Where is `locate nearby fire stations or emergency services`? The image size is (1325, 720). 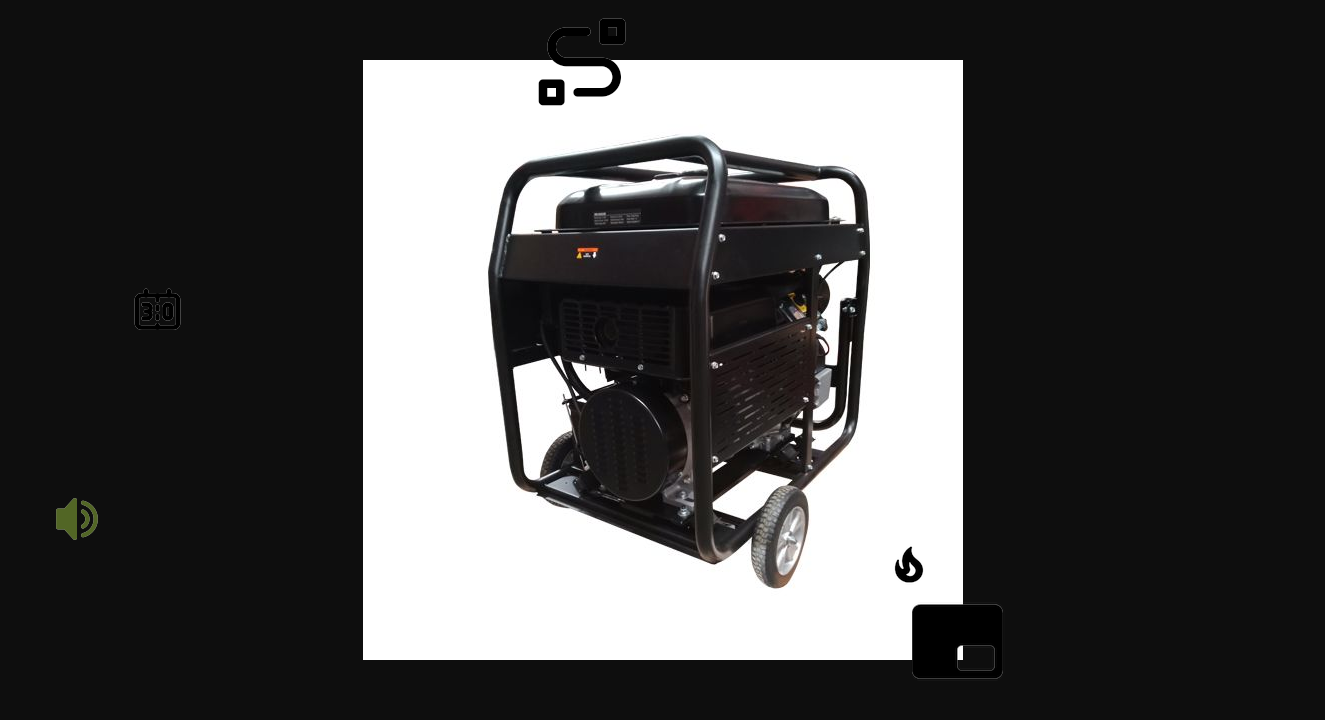 locate nearby fire stations or emergency services is located at coordinates (909, 565).